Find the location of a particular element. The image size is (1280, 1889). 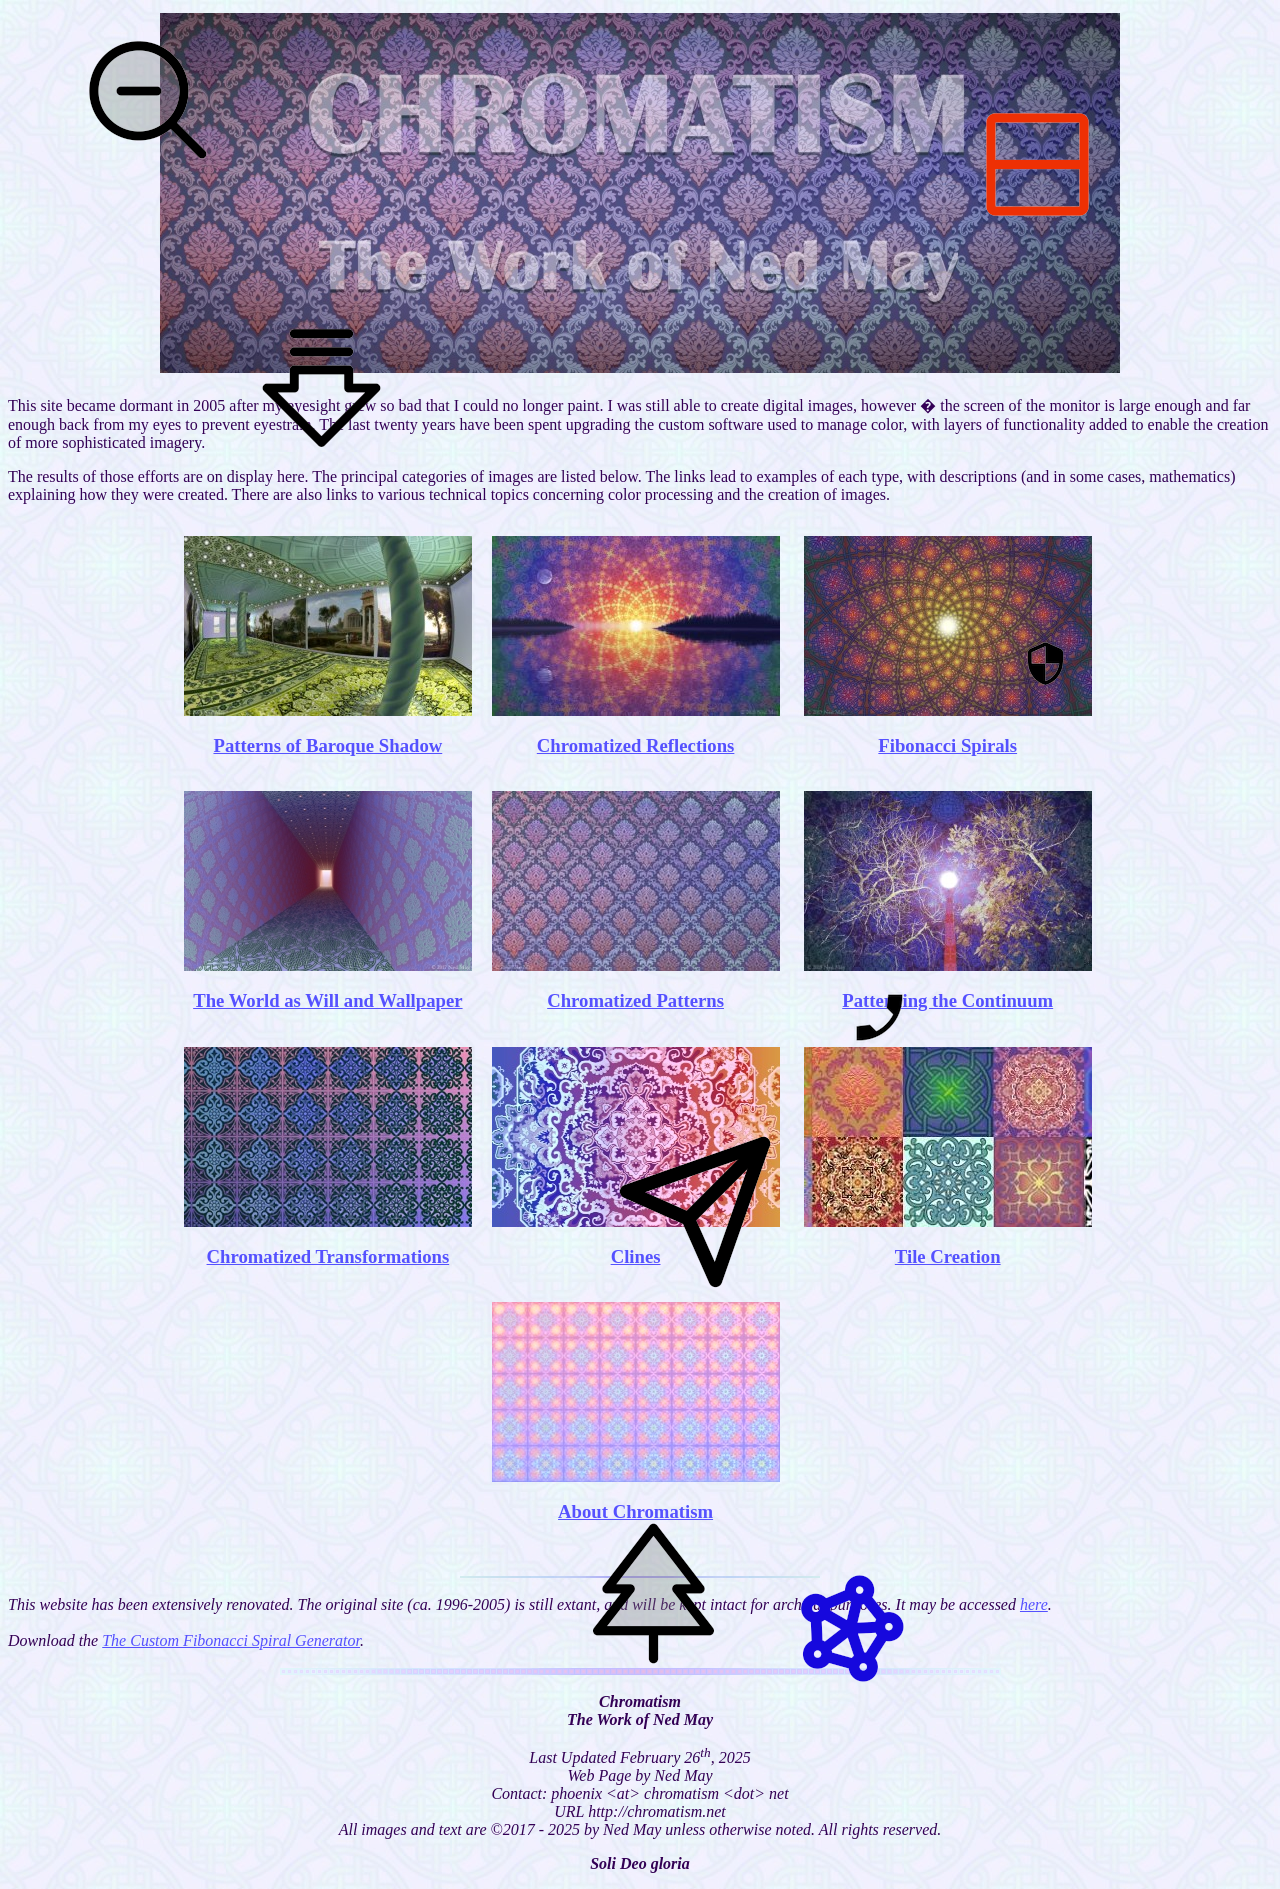

send a message is located at coordinates (695, 1212).